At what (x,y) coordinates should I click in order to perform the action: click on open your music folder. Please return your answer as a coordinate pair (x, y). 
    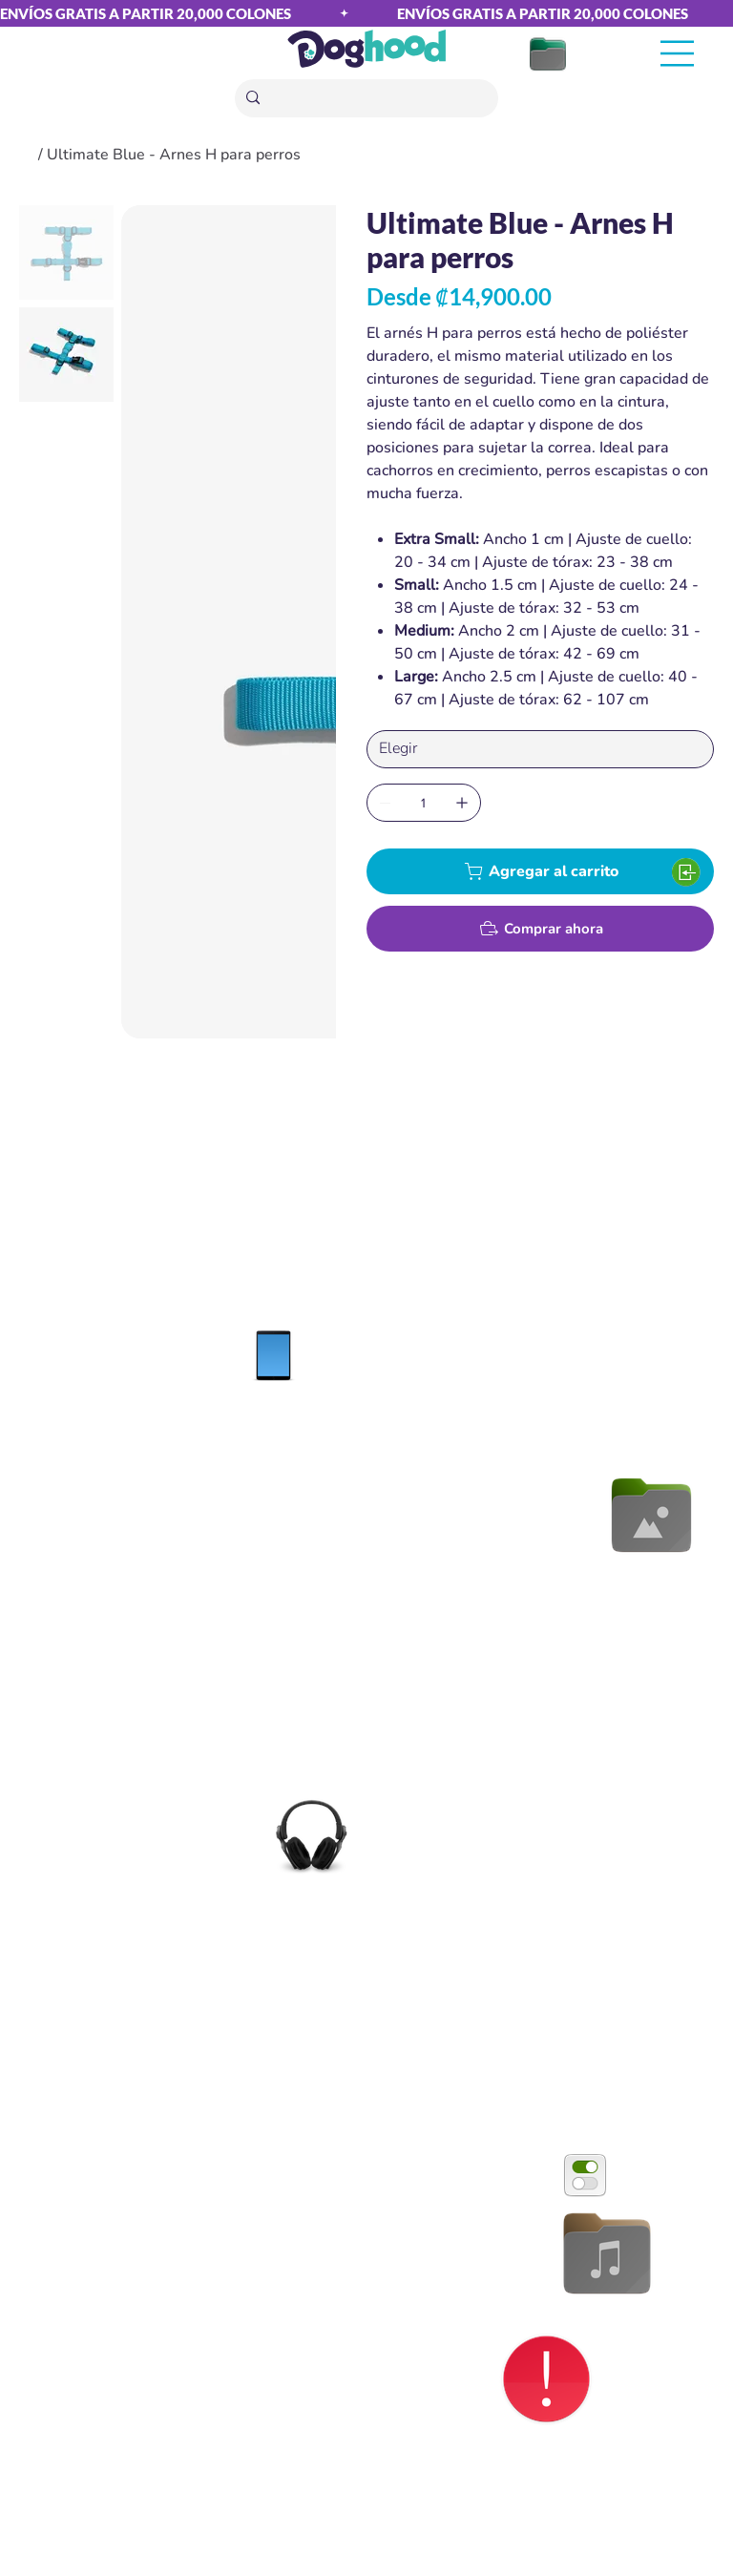
    Looking at the image, I should click on (607, 2253).